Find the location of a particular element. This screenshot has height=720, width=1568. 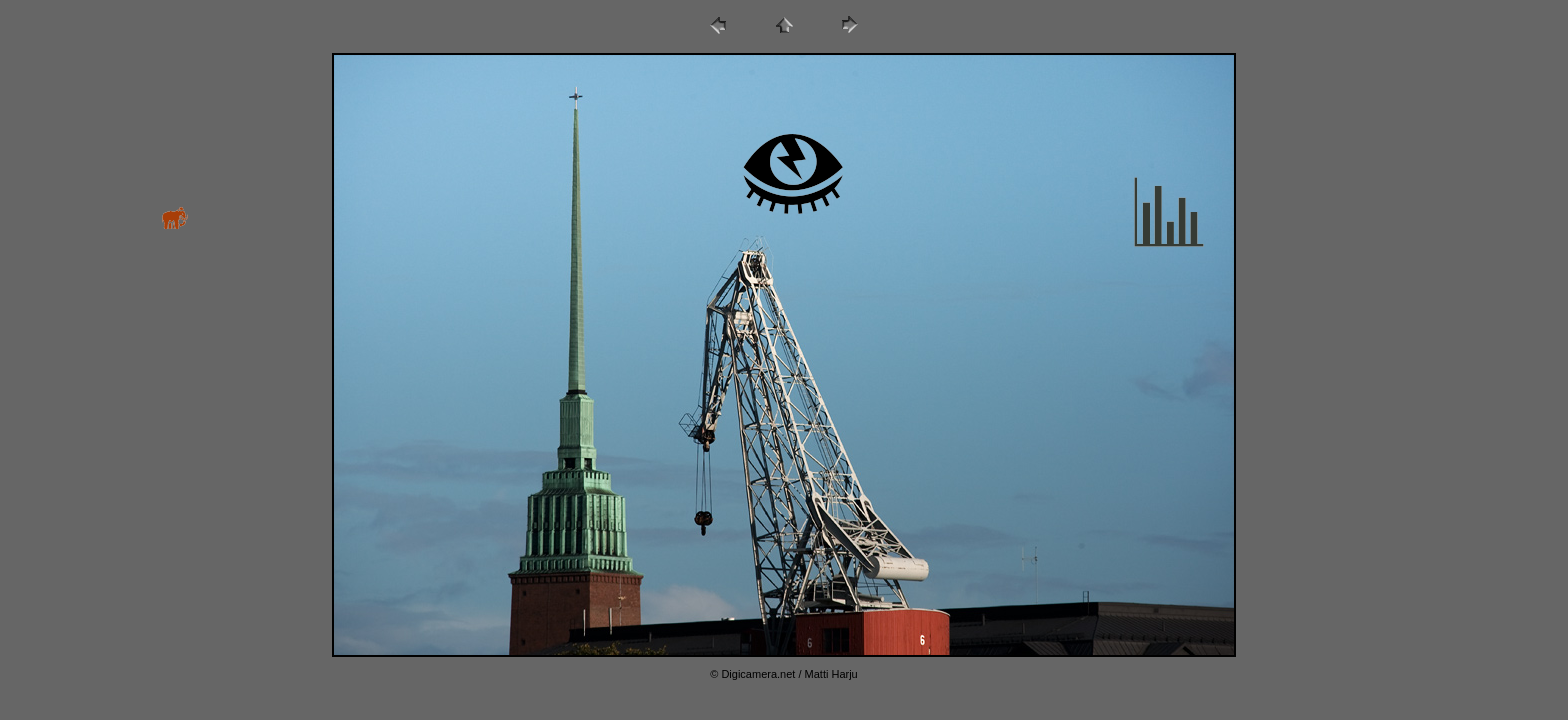

prehistoric or ice age themed game category is located at coordinates (175, 218).